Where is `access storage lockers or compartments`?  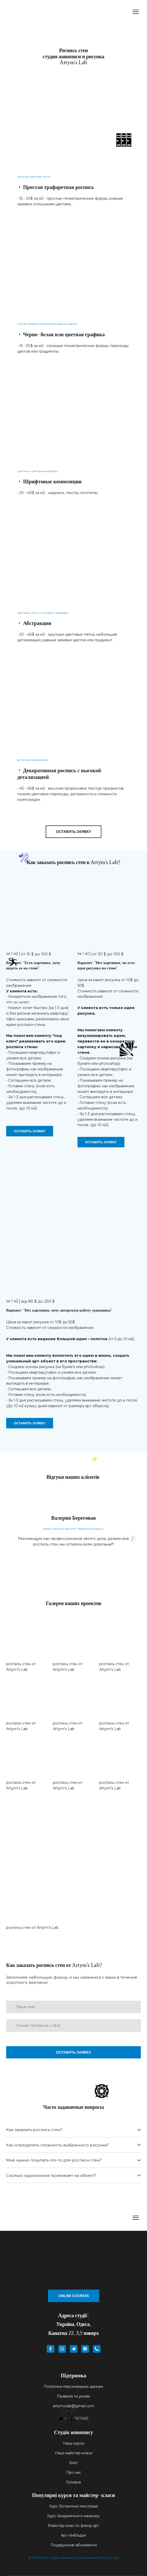 access storage lockers or compartments is located at coordinates (124, 139).